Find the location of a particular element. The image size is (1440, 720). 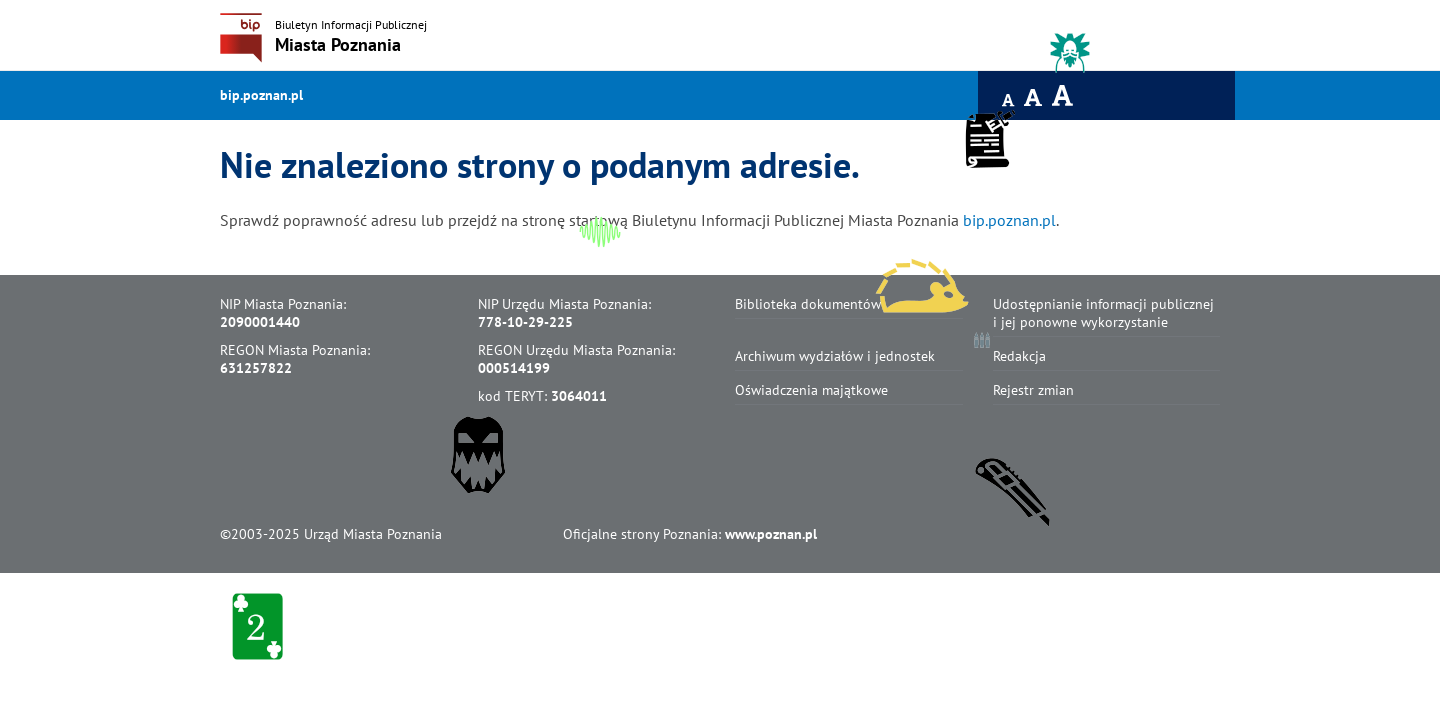

pin or mark an important note is located at coordinates (988, 139).